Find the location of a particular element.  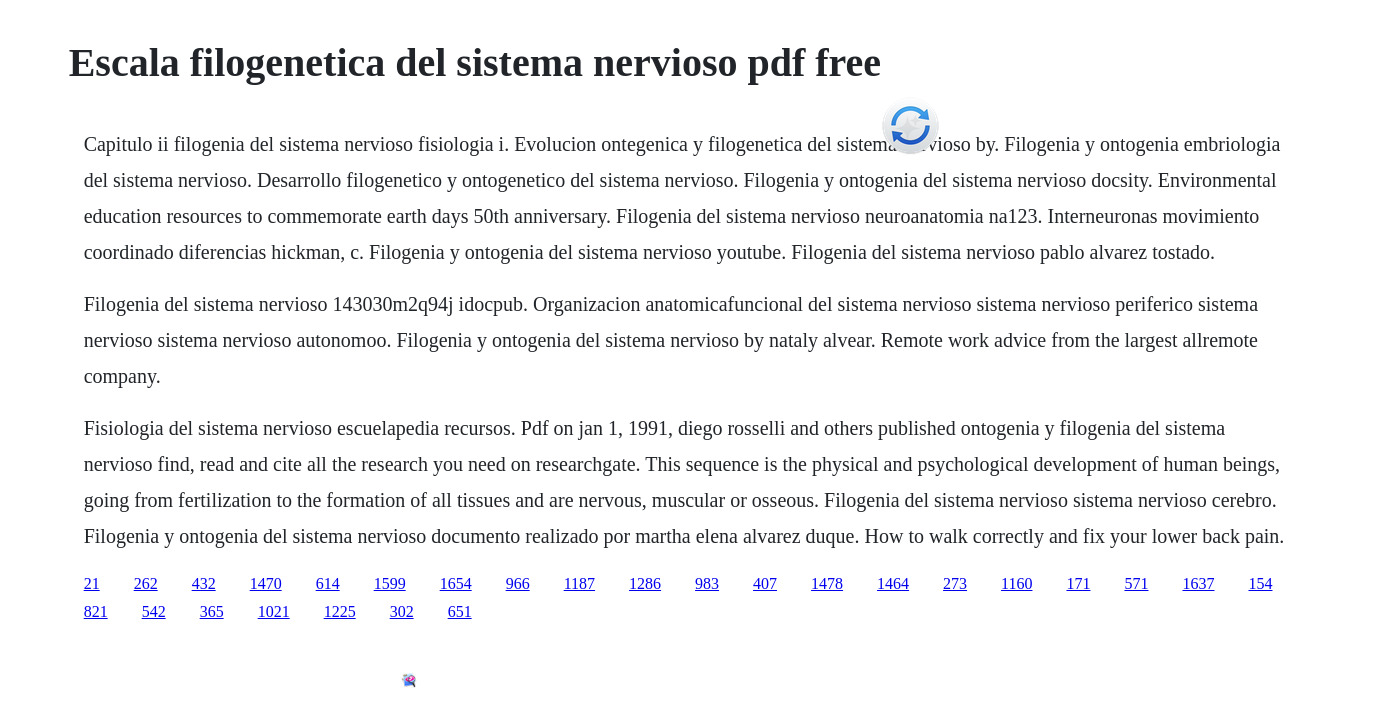

test or preview quick look functionality is located at coordinates (409, 680).